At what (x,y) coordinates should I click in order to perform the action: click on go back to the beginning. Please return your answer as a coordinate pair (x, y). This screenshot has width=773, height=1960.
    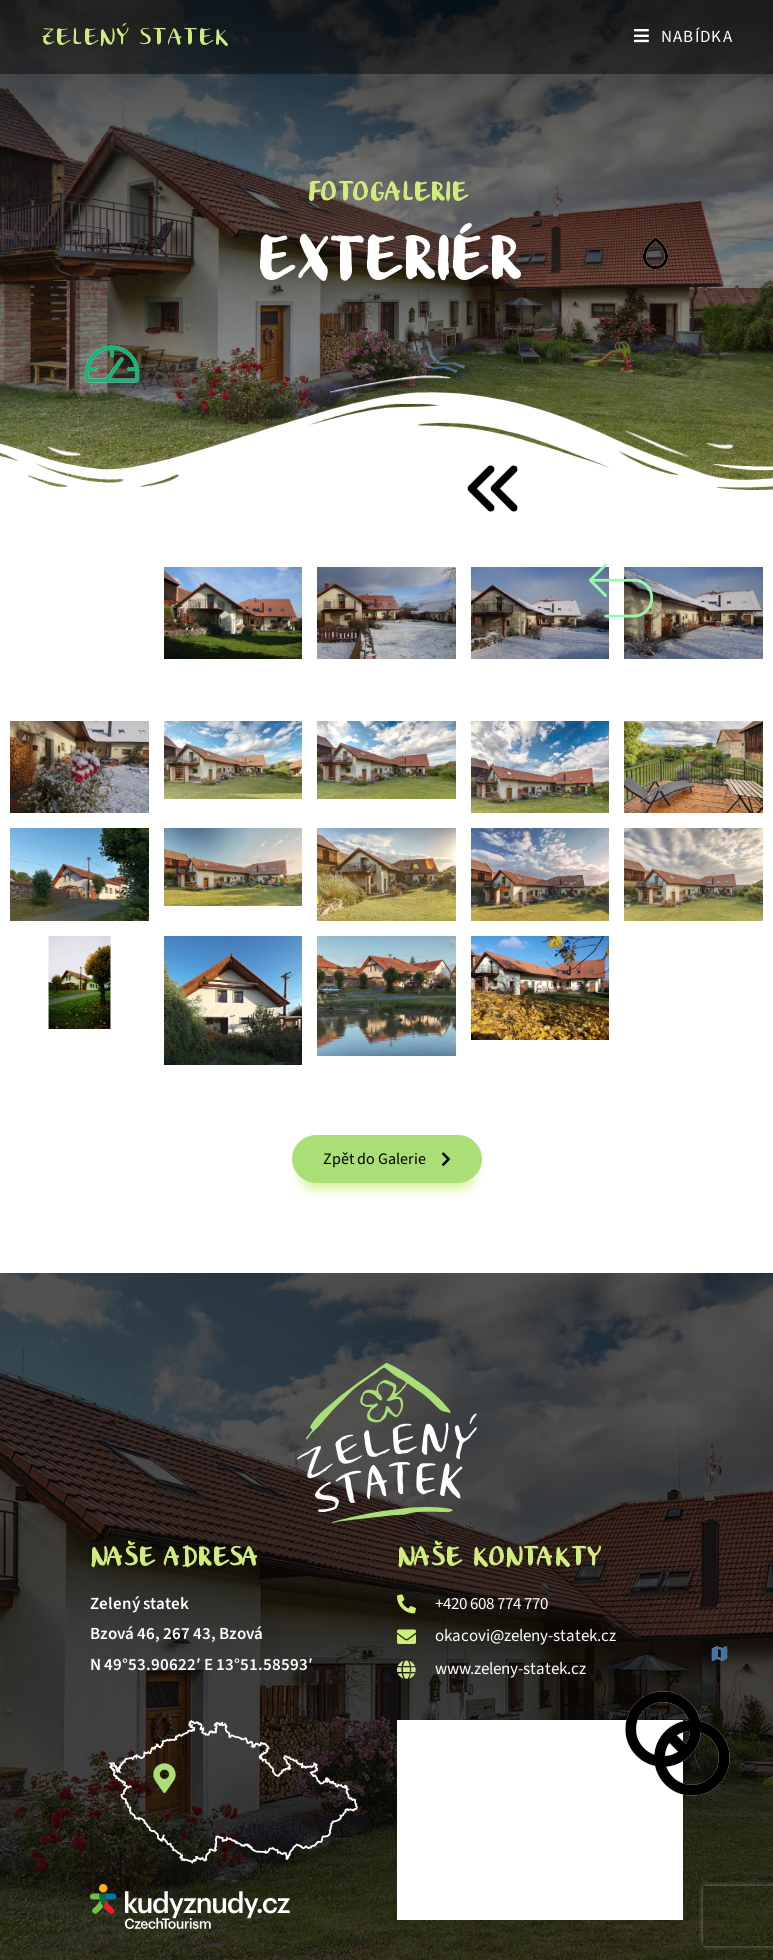
    Looking at the image, I should click on (494, 488).